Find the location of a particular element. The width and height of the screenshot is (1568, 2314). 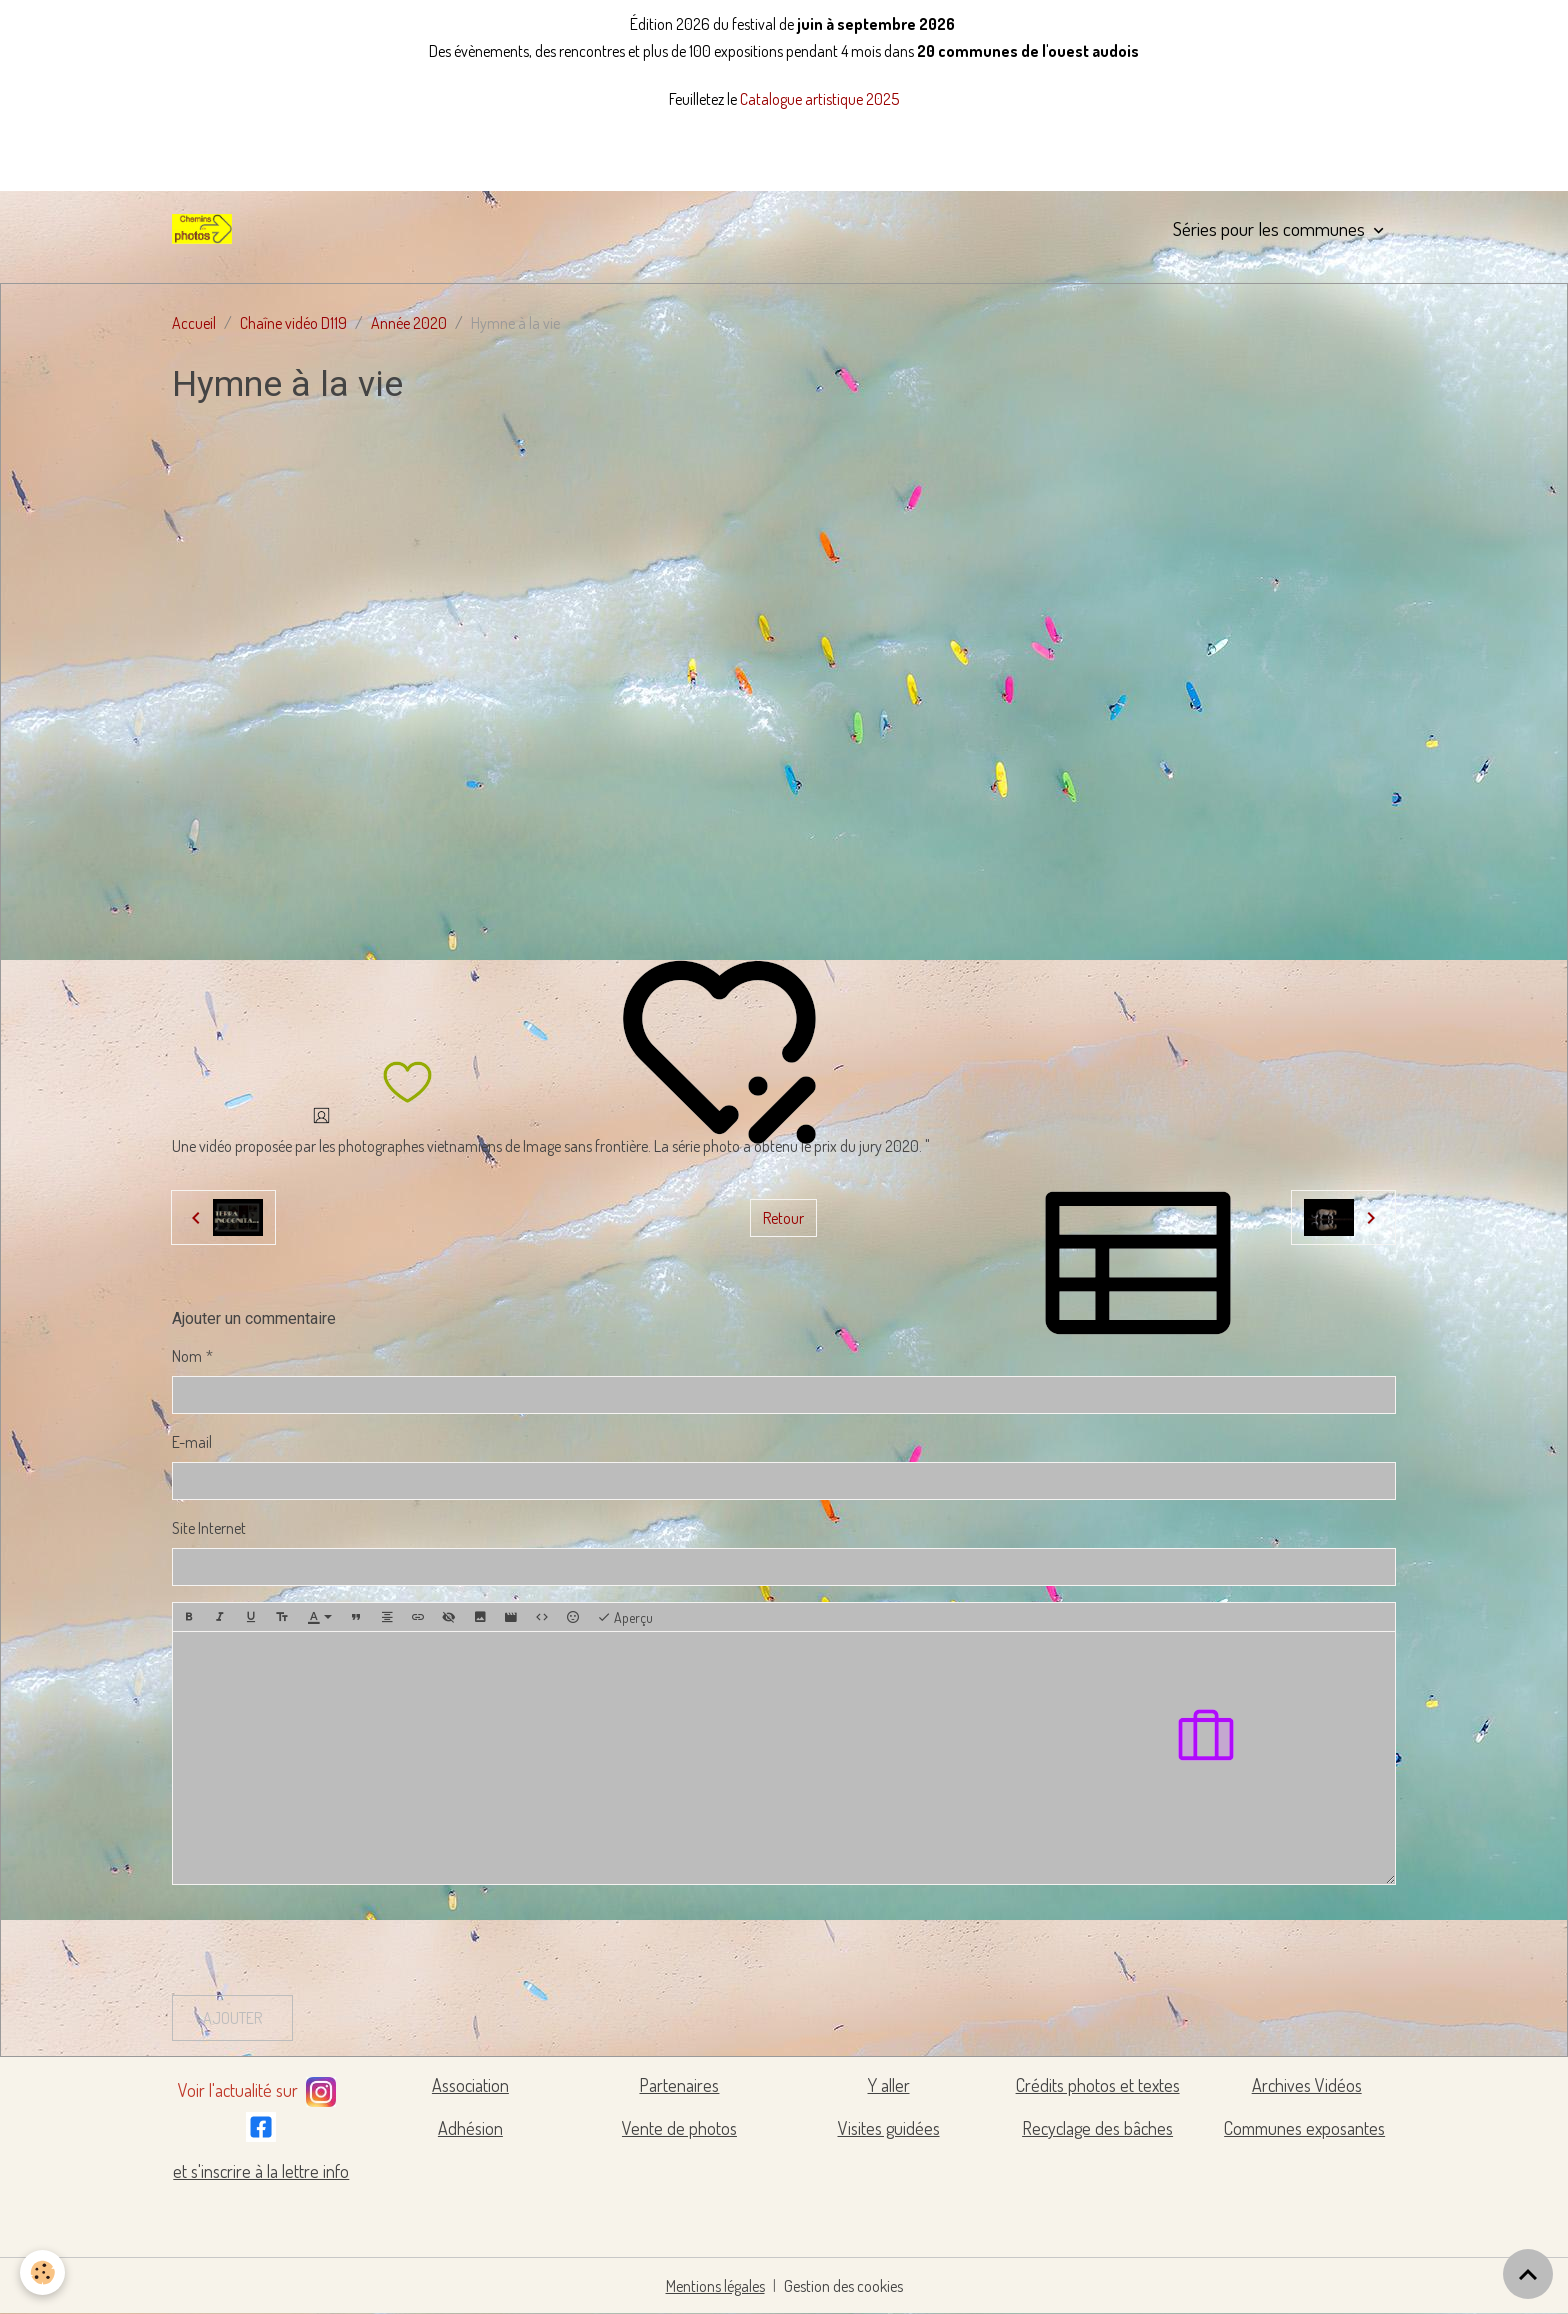

view discounted favorites or wishlist items is located at coordinates (719, 1047).